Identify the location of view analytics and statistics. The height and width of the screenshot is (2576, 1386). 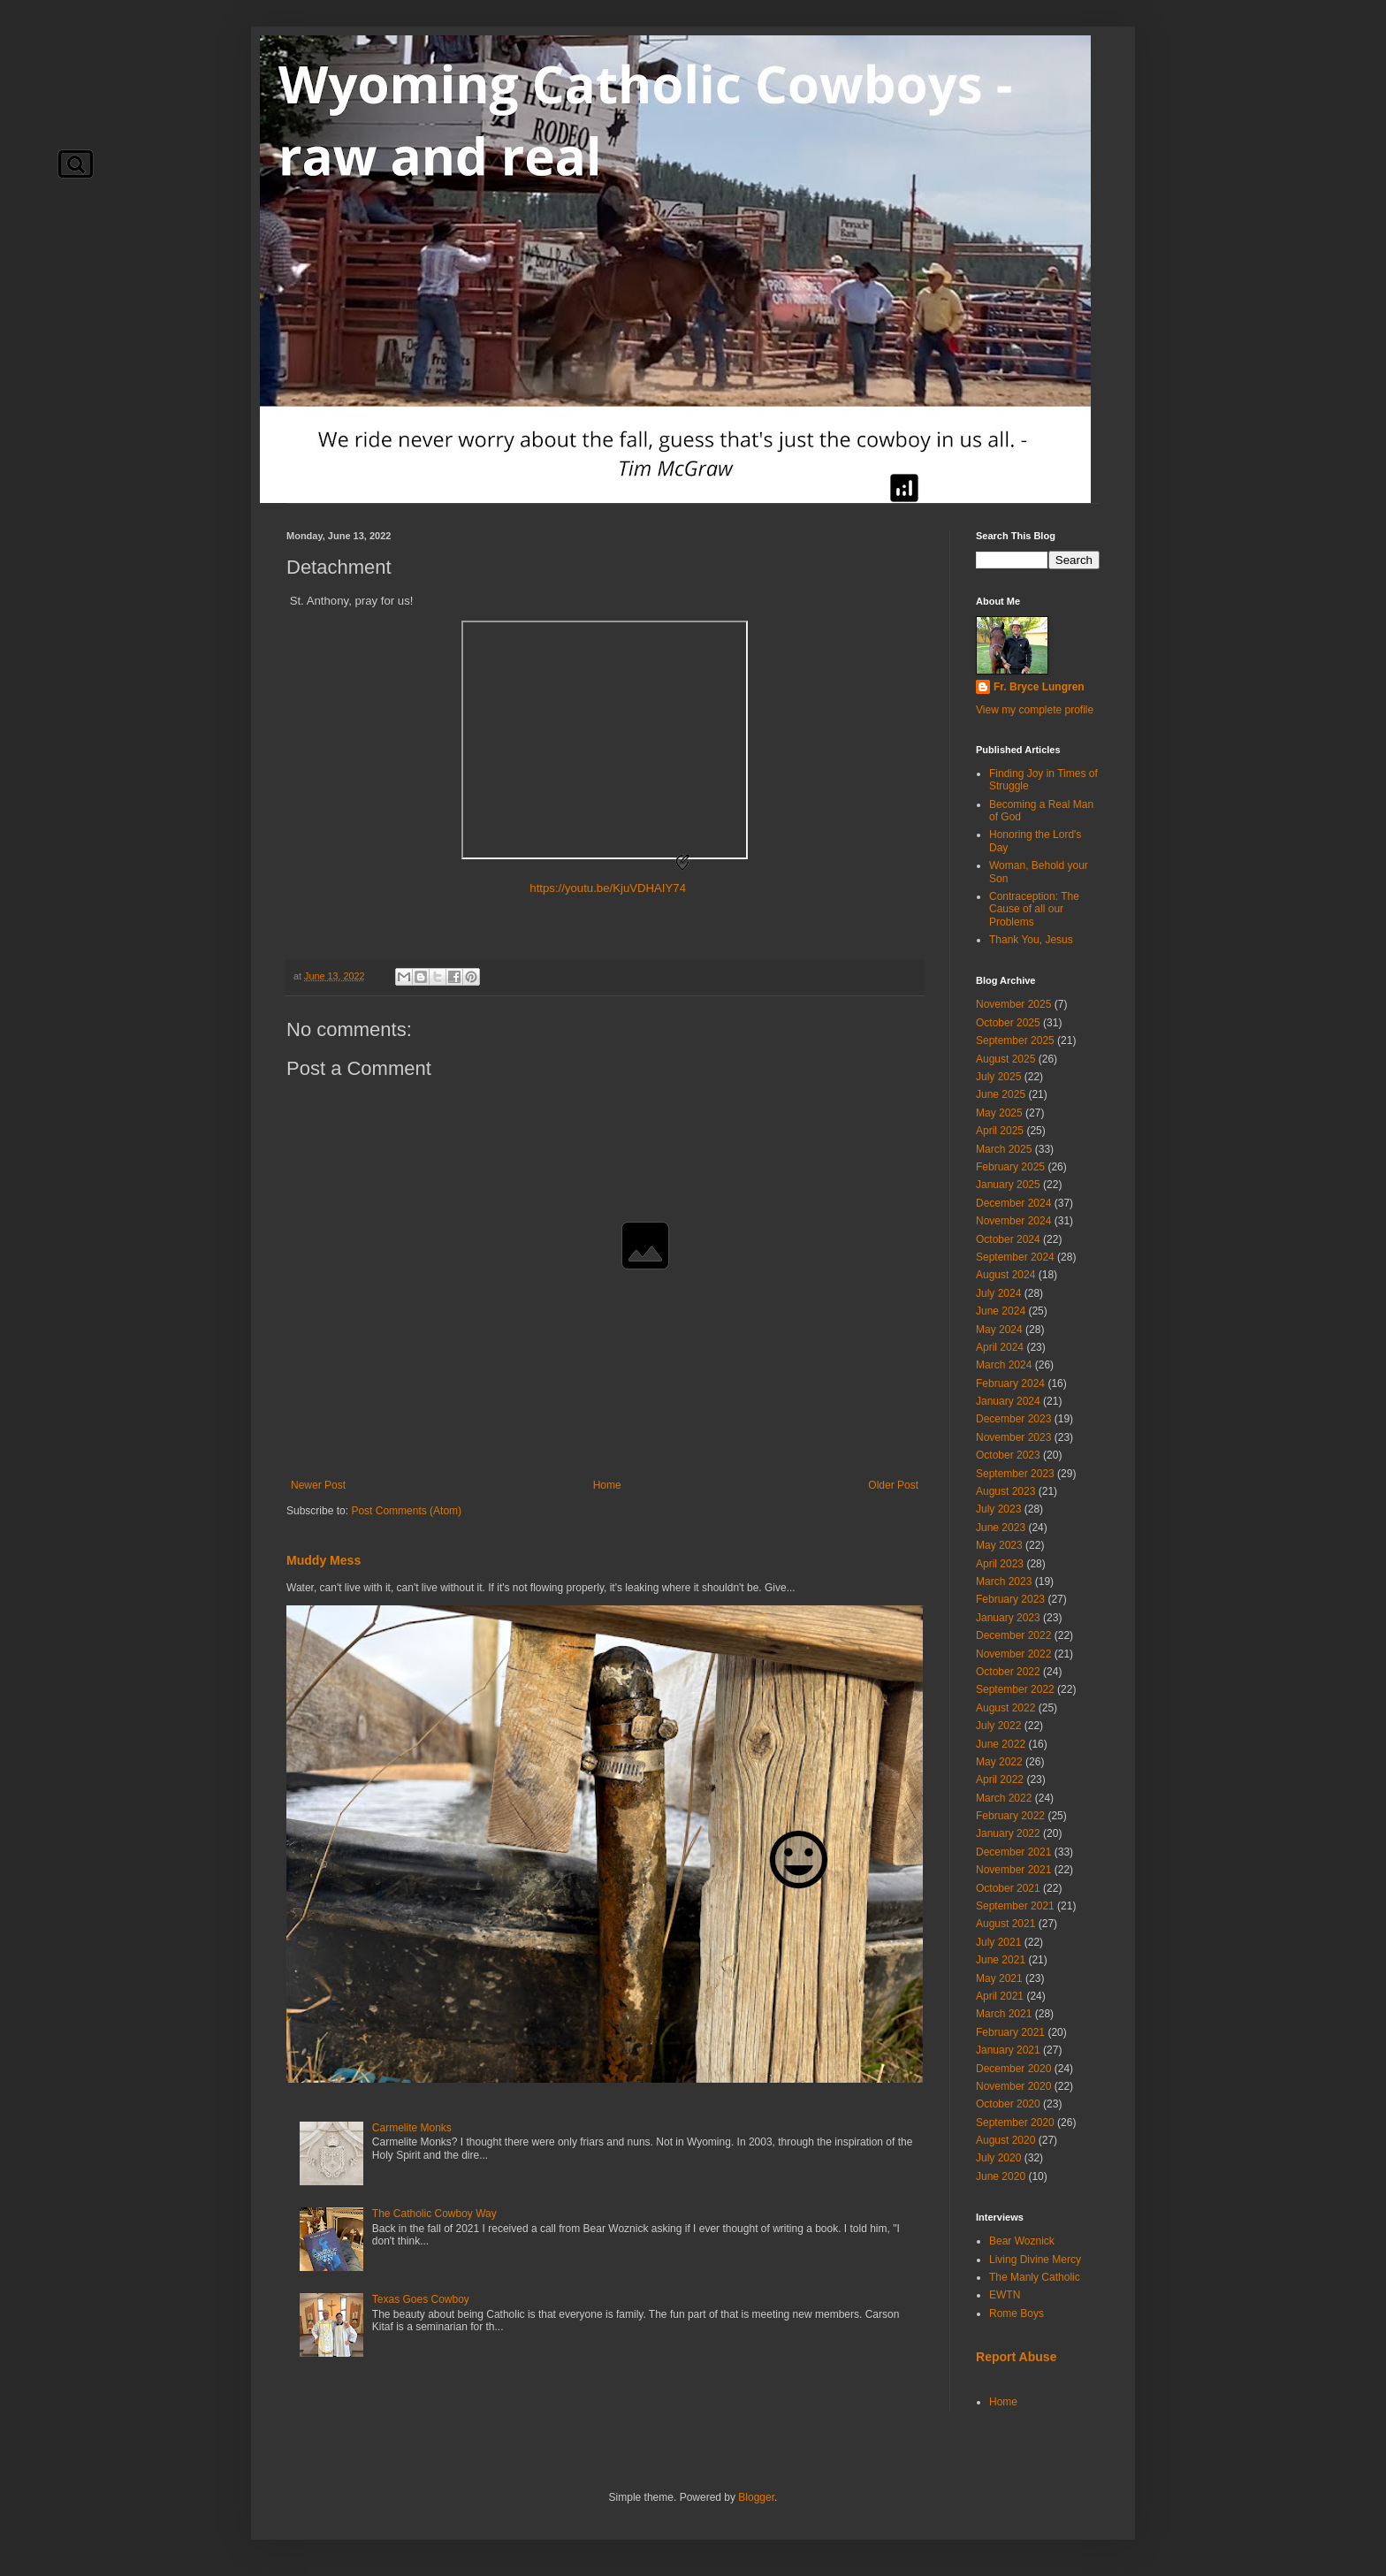
(904, 488).